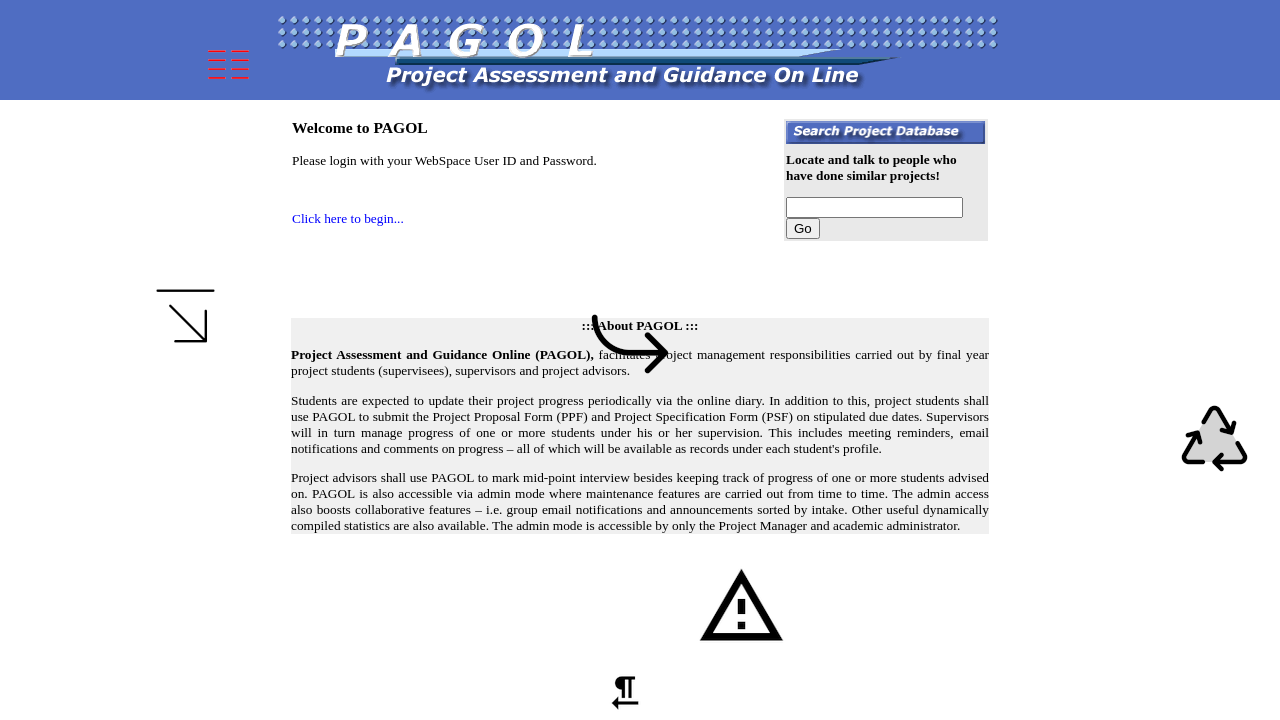 This screenshot has width=1280, height=720. I want to click on indicates a warning or caution state, so click(741, 606).